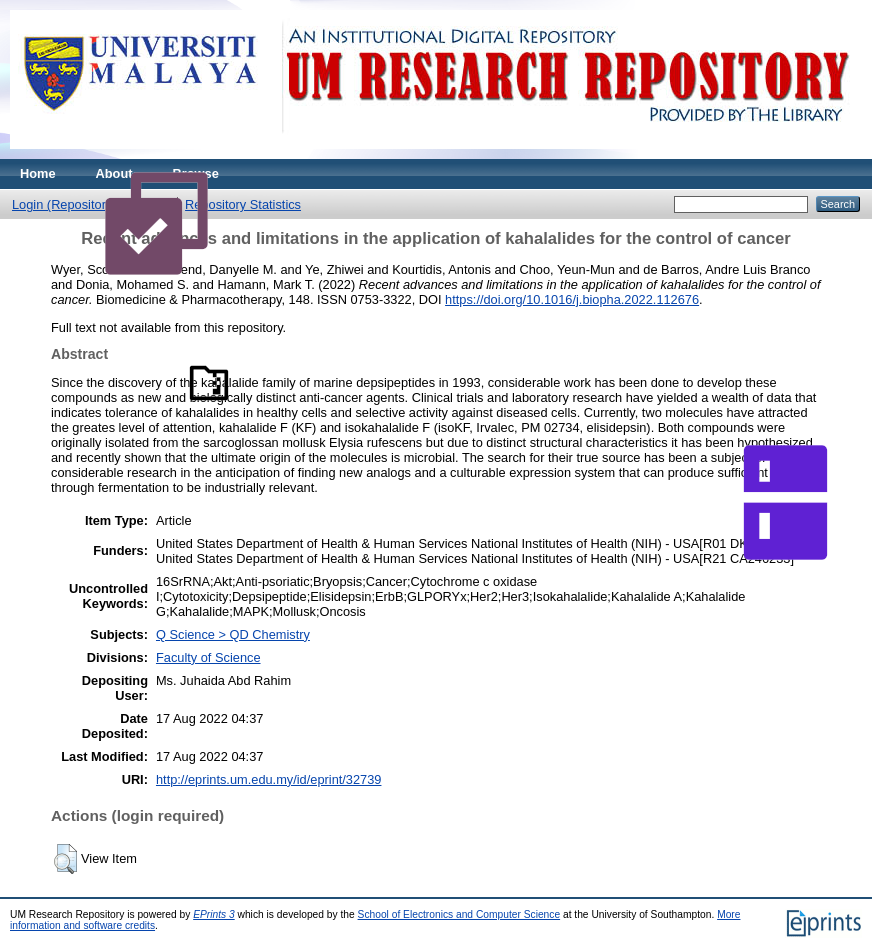  I want to click on access smart fridge controls, so click(785, 502).